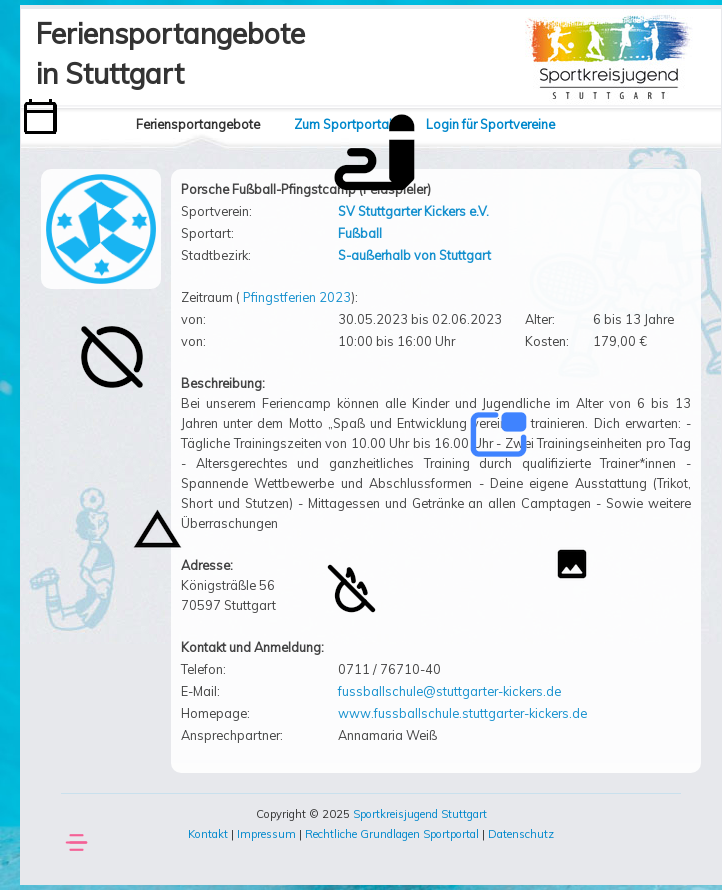 The image size is (722, 890). I want to click on enable picture-in-picture mode at the top of the screen, so click(498, 434).